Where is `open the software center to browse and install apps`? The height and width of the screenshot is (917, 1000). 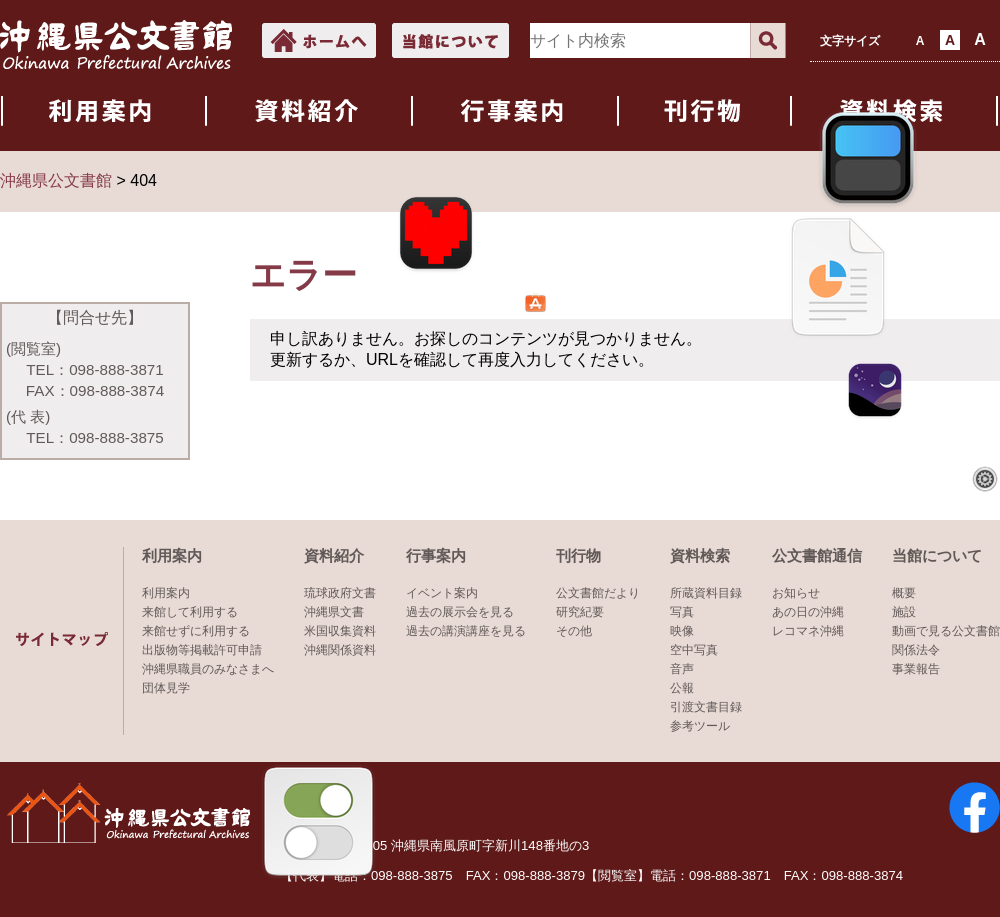
open the software center to browse and install apps is located at coordinates (535, 303).